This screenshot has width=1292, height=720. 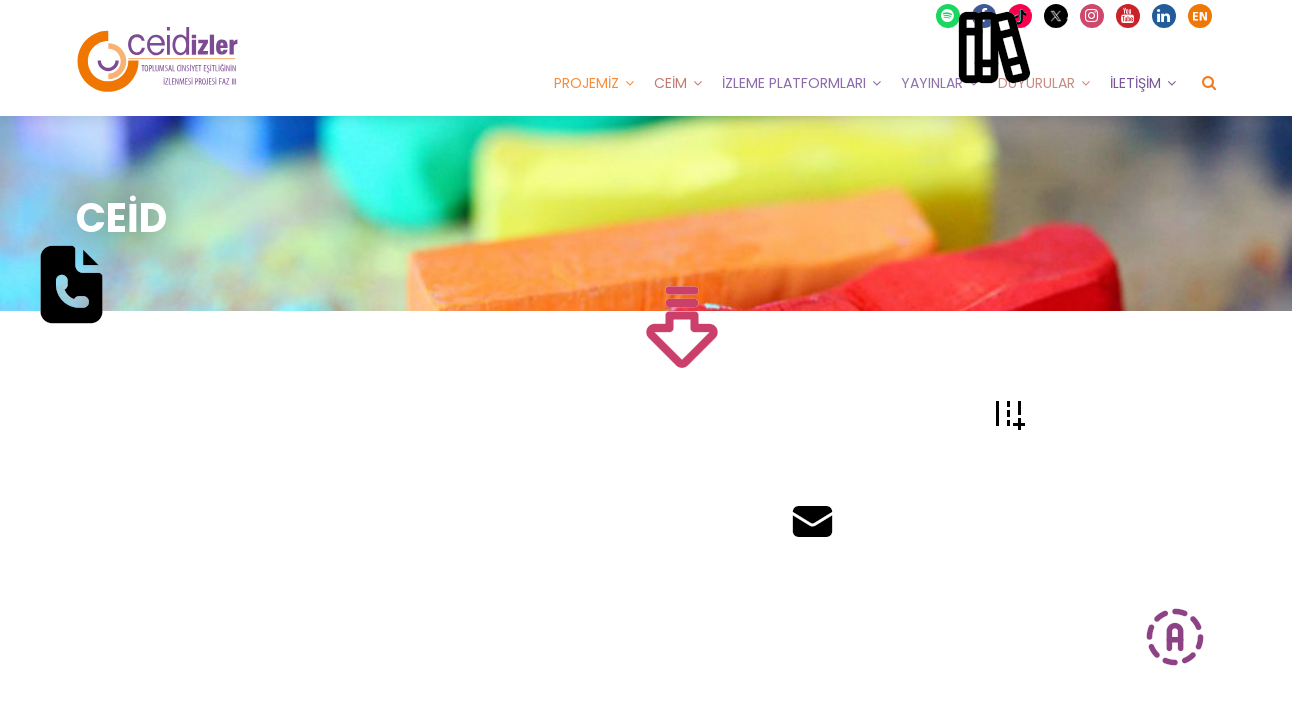 I want to click on indicates a draft or pending annotation, so click(x=1175, y=637).